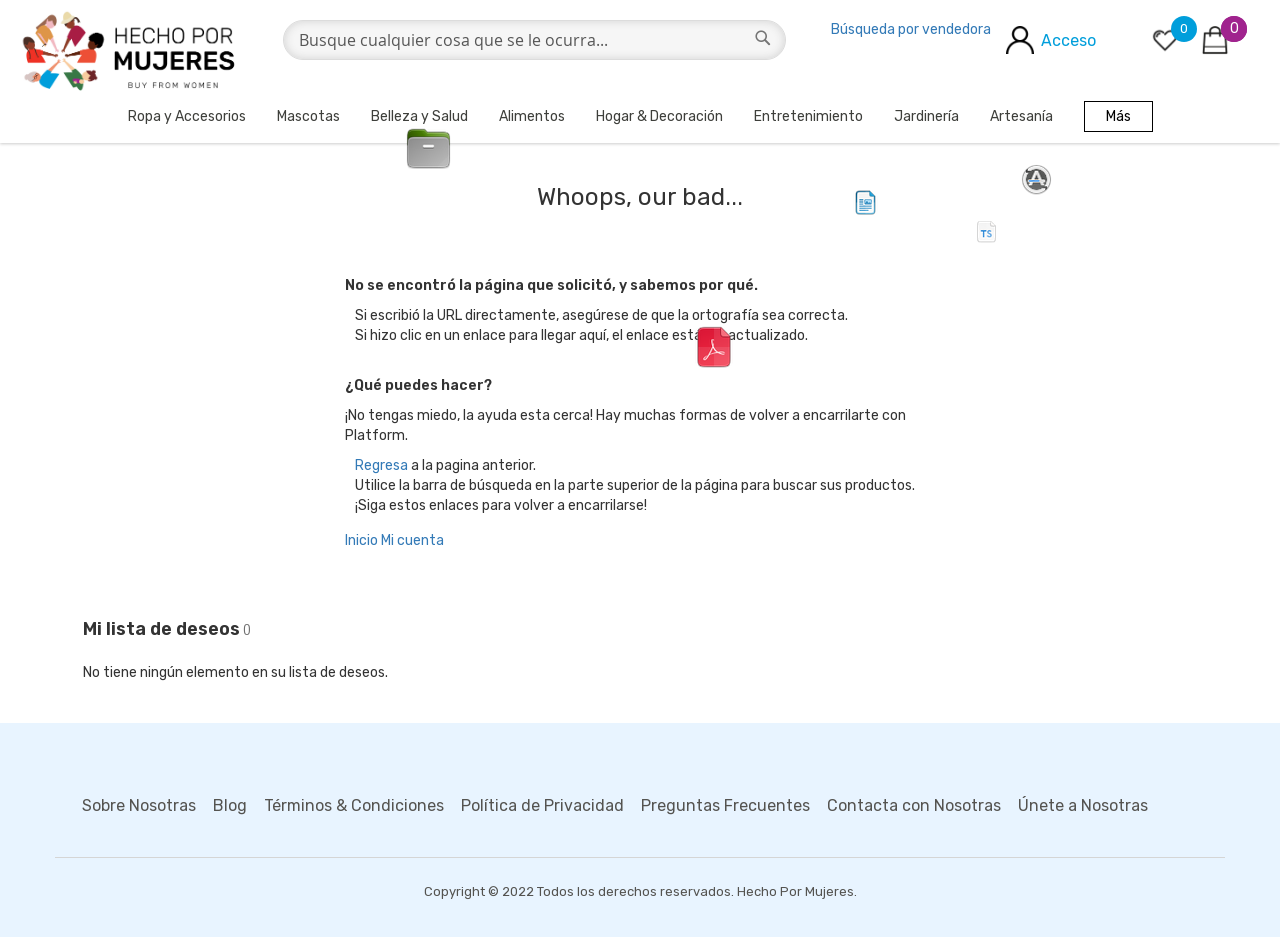  Describe the element at coordinates (428, 148) in the screenshot. I see `open the file manager` at that location.